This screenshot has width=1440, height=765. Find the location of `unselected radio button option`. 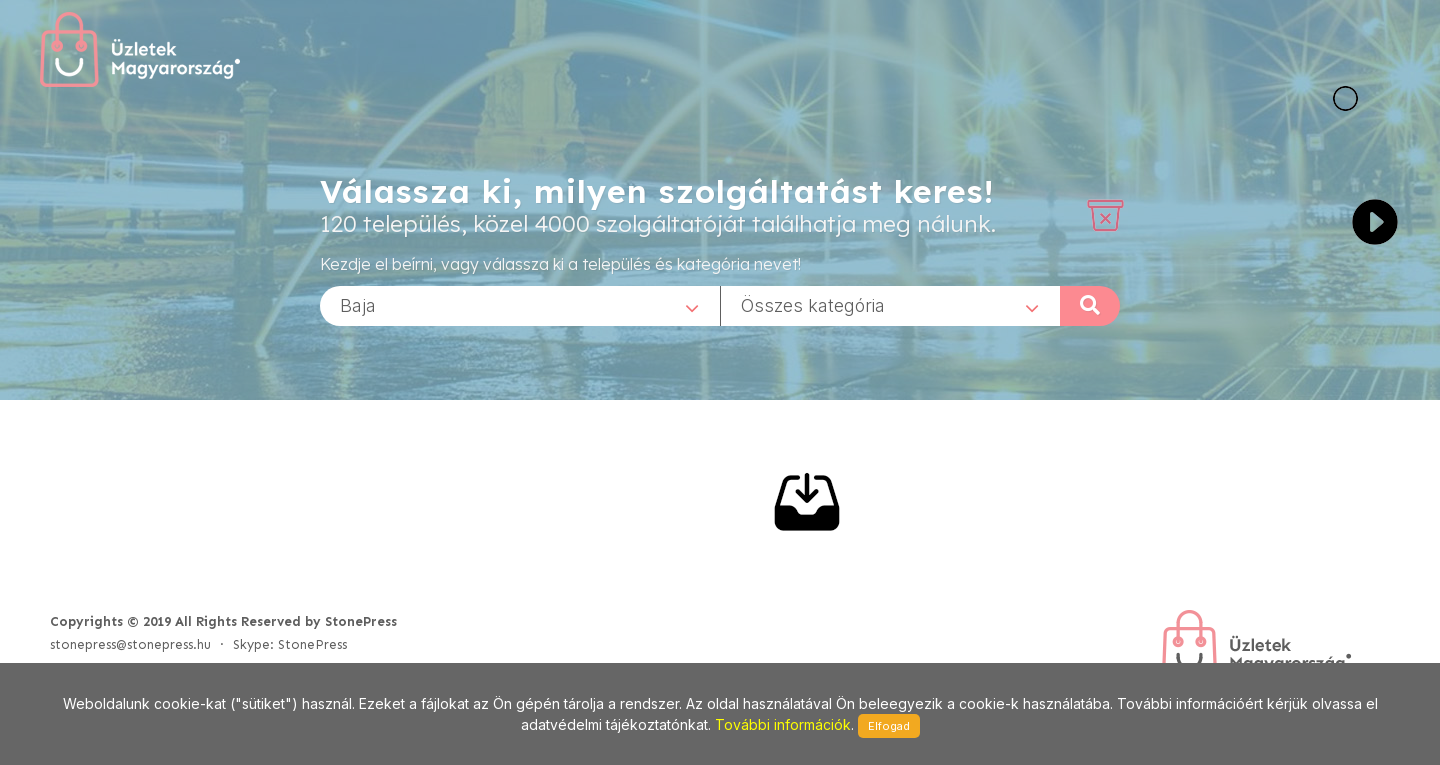

unselected radio button option is located at coordinates (1345, 98).